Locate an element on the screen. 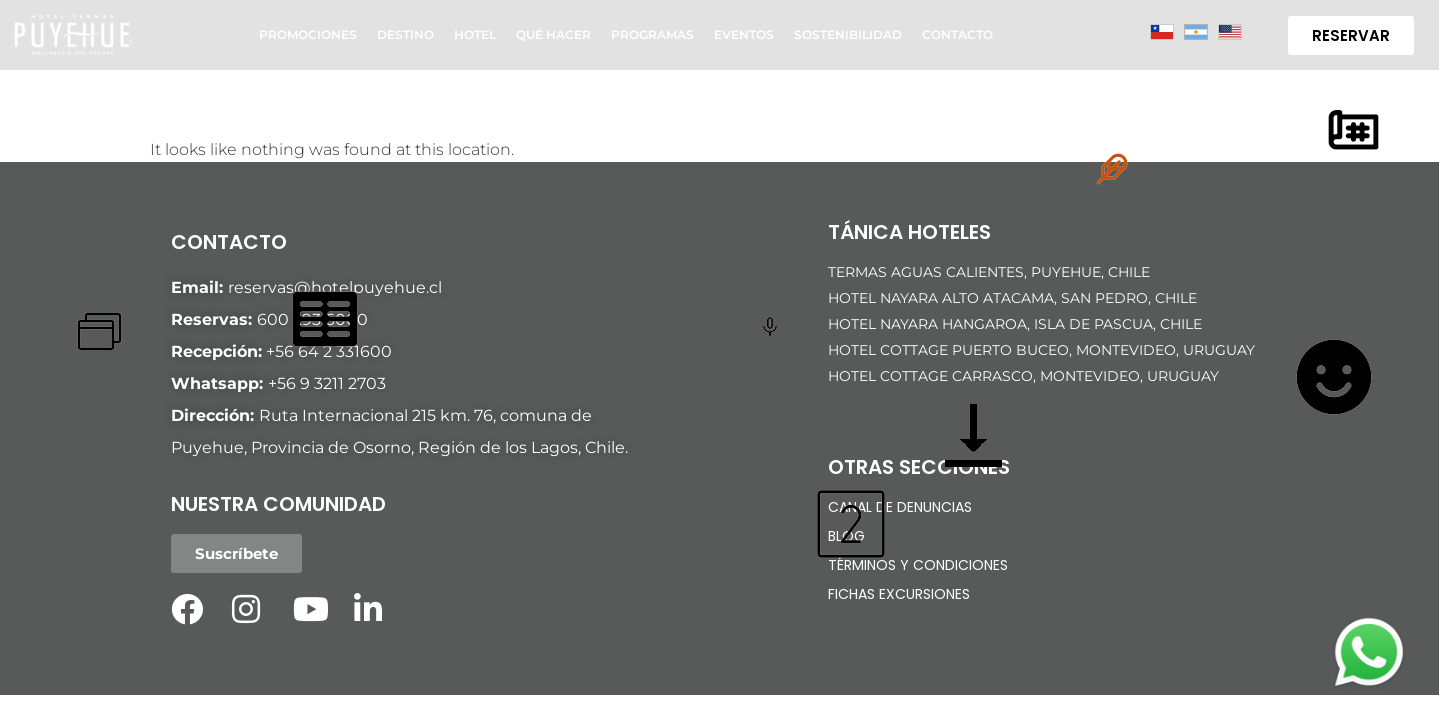 The image size is (1439, 720). view project blueprints or technical plans is located at coordinates (1353, 131).